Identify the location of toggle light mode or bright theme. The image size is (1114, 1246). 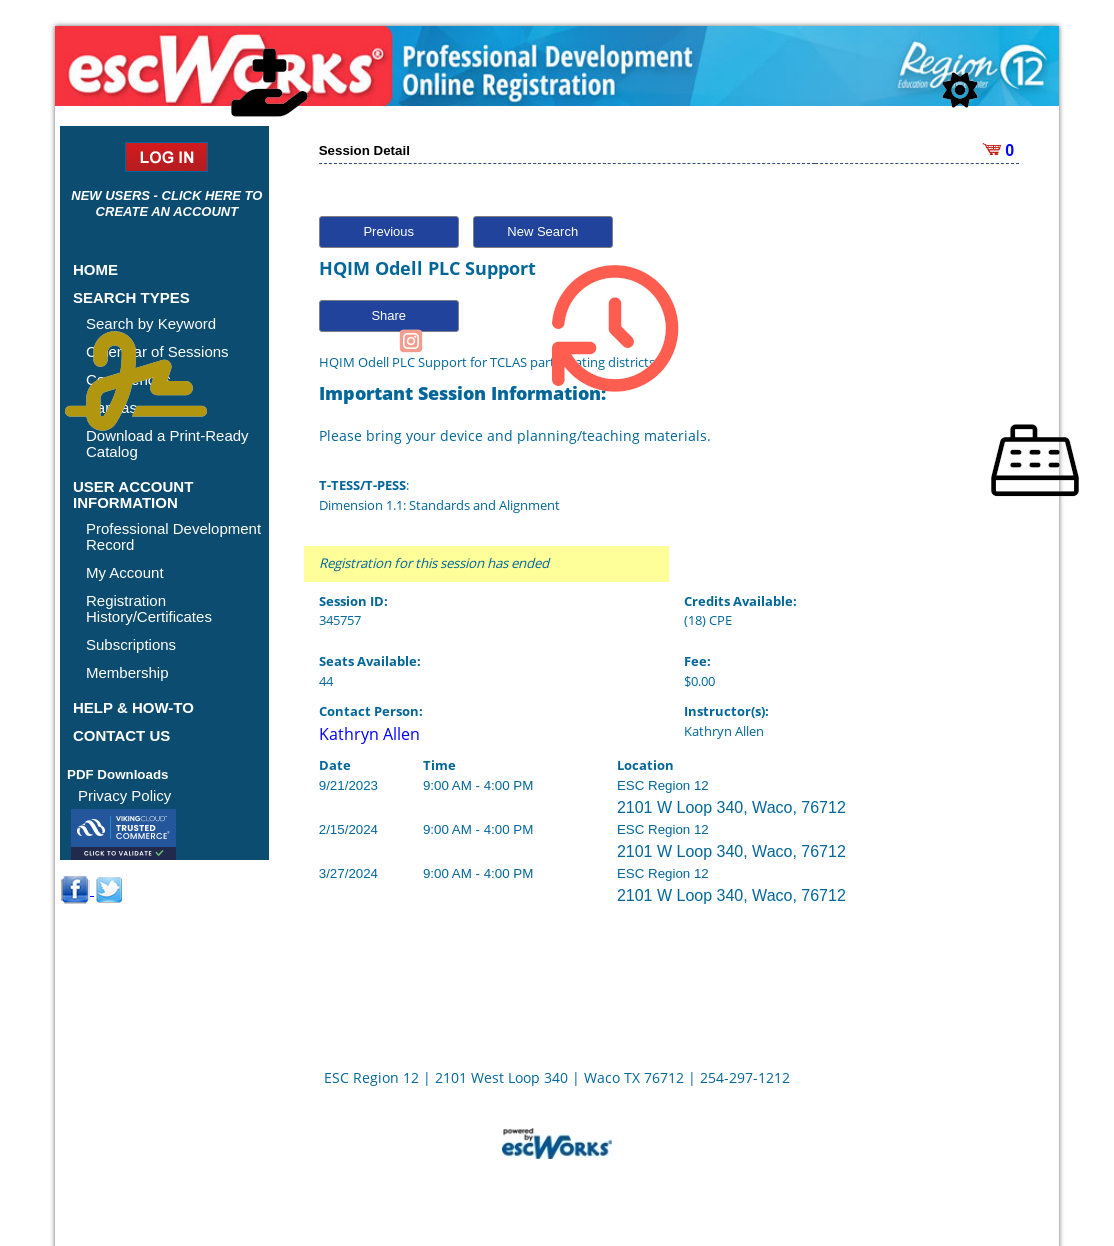
(960, 90).